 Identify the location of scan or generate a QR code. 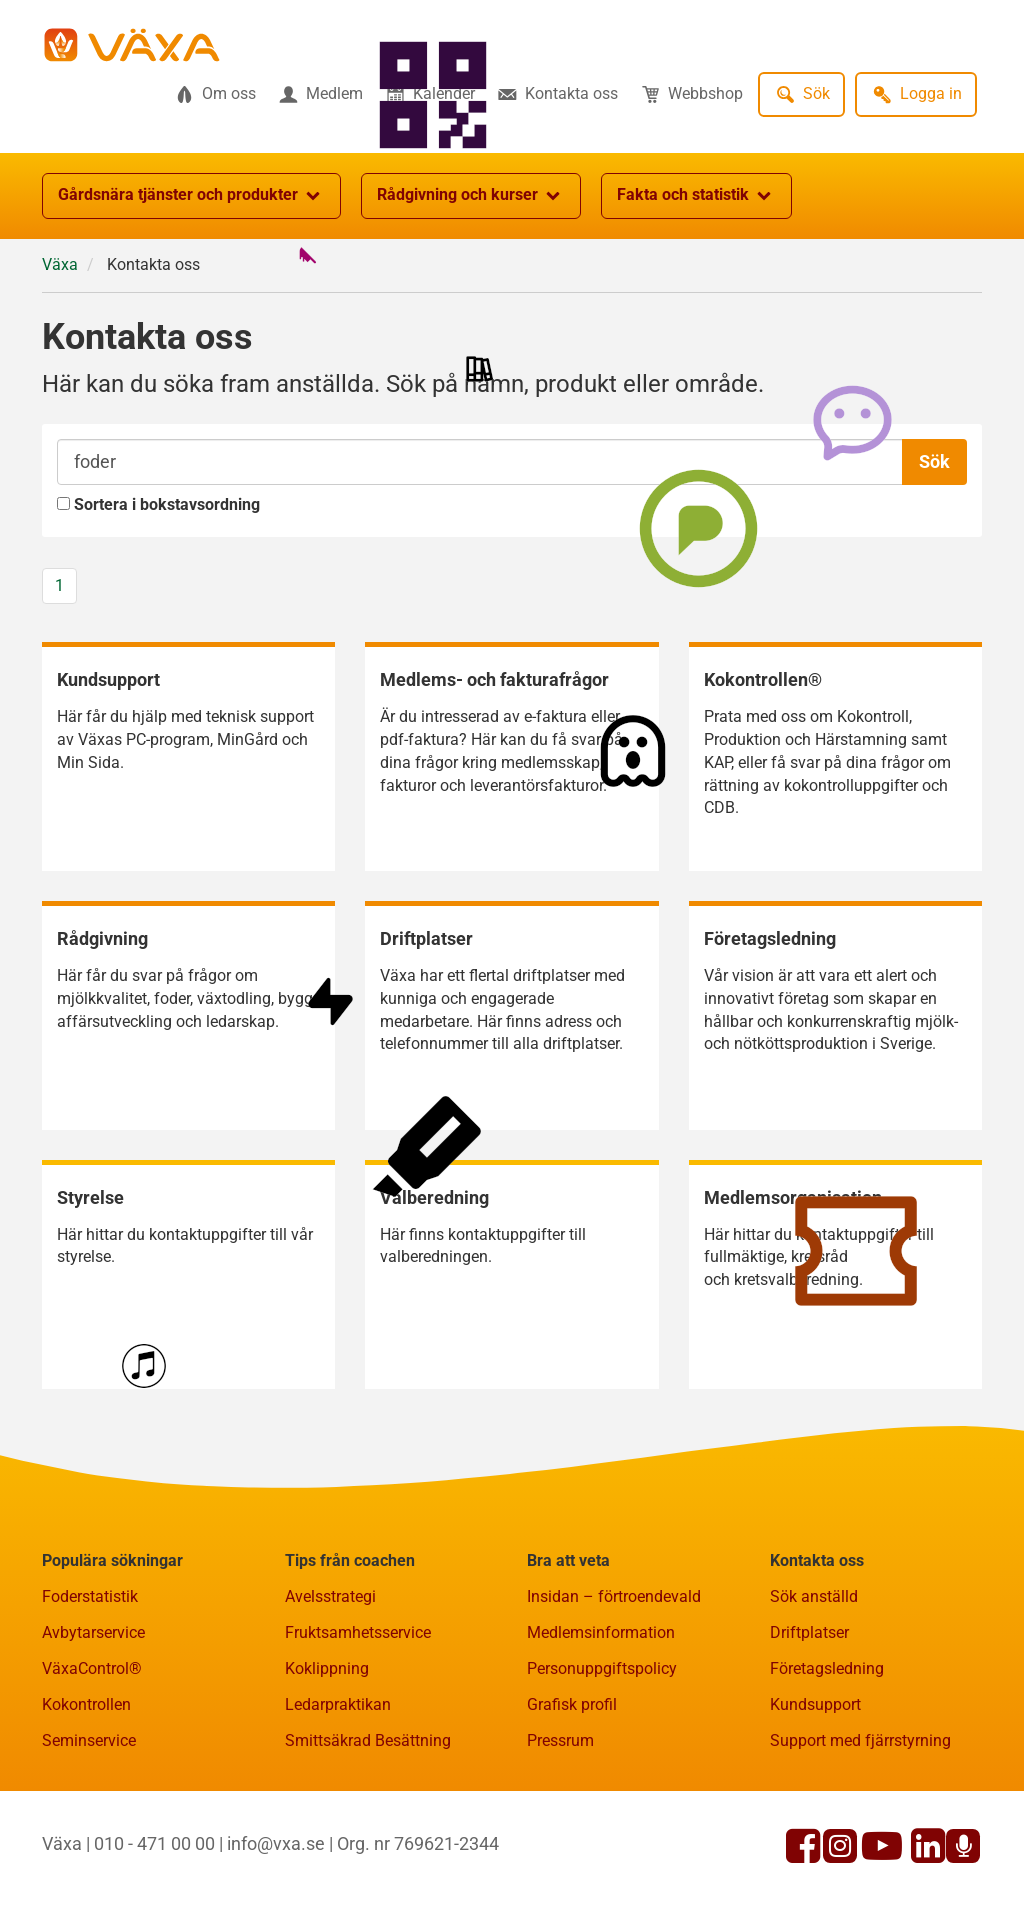
(433, 95).